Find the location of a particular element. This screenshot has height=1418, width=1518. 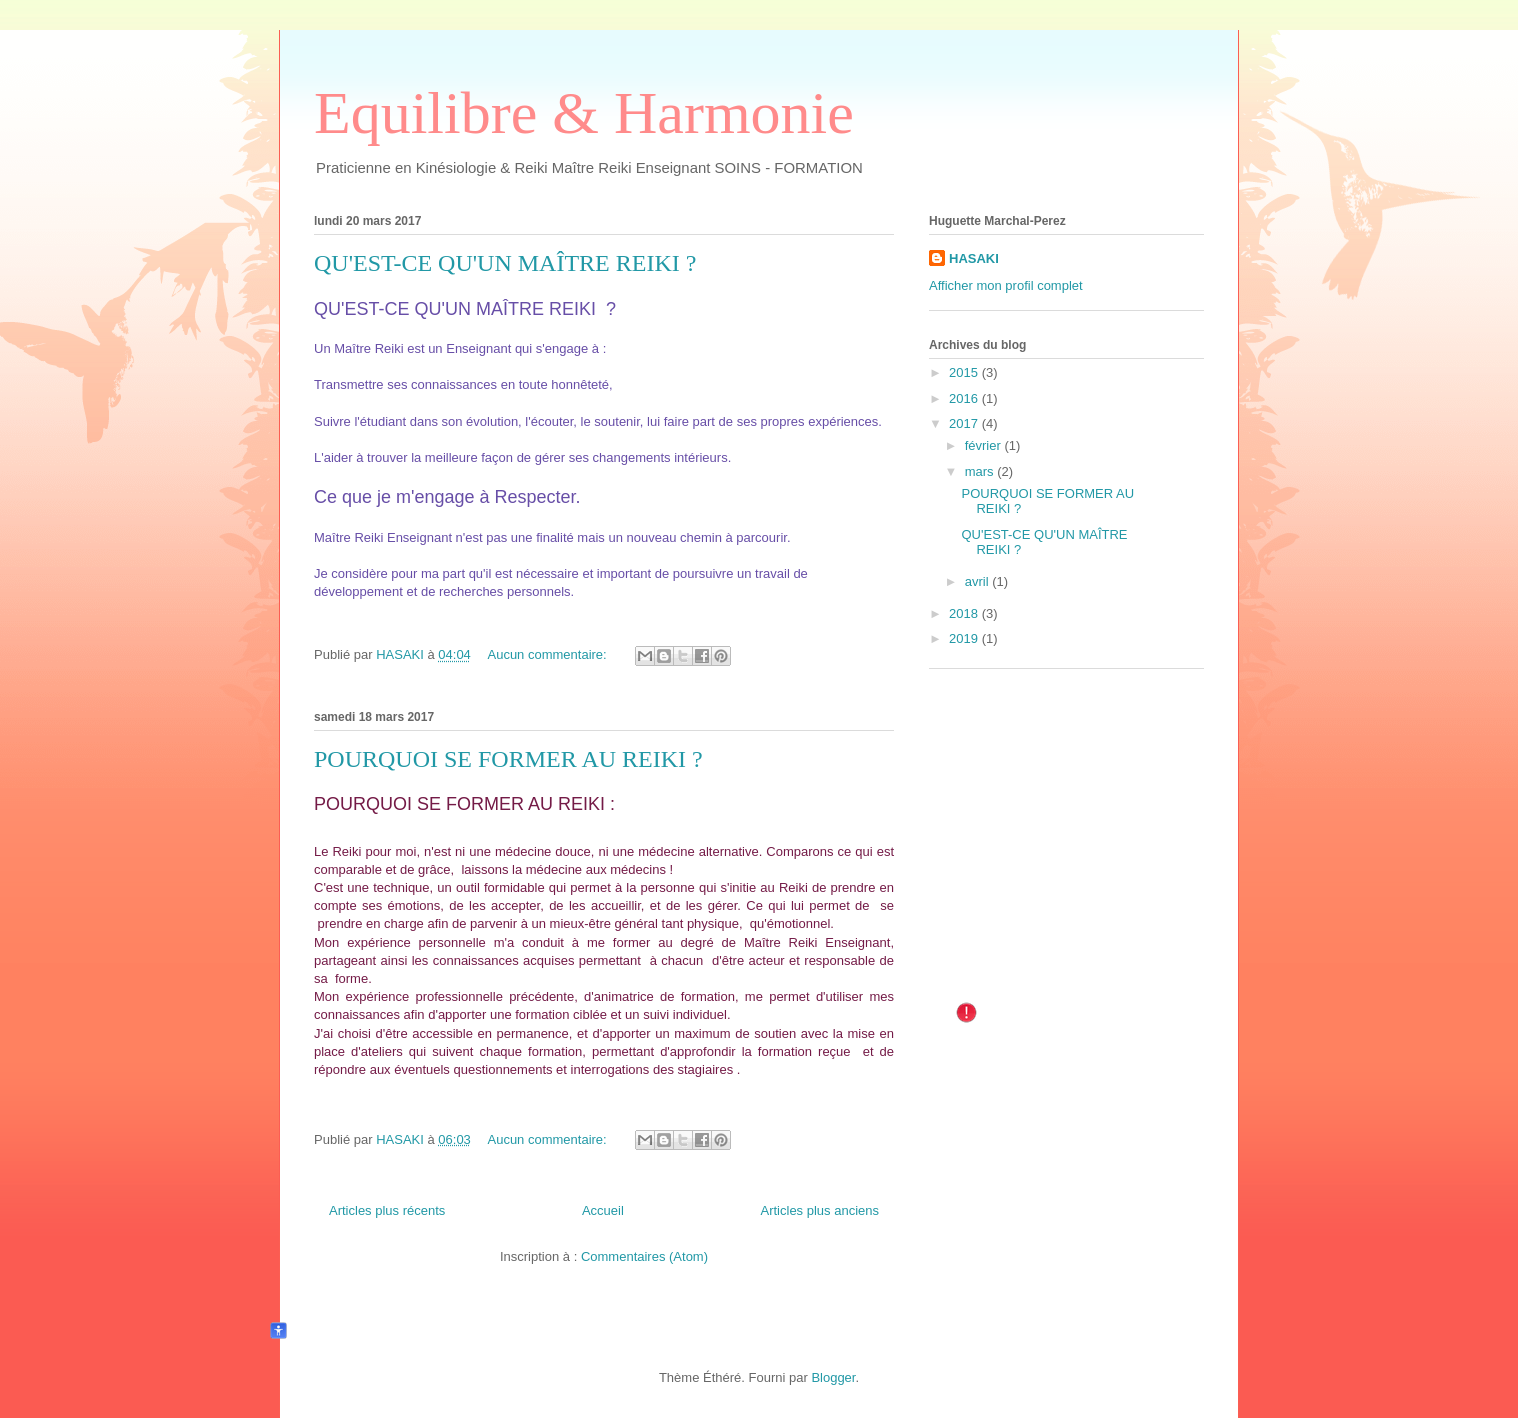

open accessibility settings is located at coordinates (278, 1330).